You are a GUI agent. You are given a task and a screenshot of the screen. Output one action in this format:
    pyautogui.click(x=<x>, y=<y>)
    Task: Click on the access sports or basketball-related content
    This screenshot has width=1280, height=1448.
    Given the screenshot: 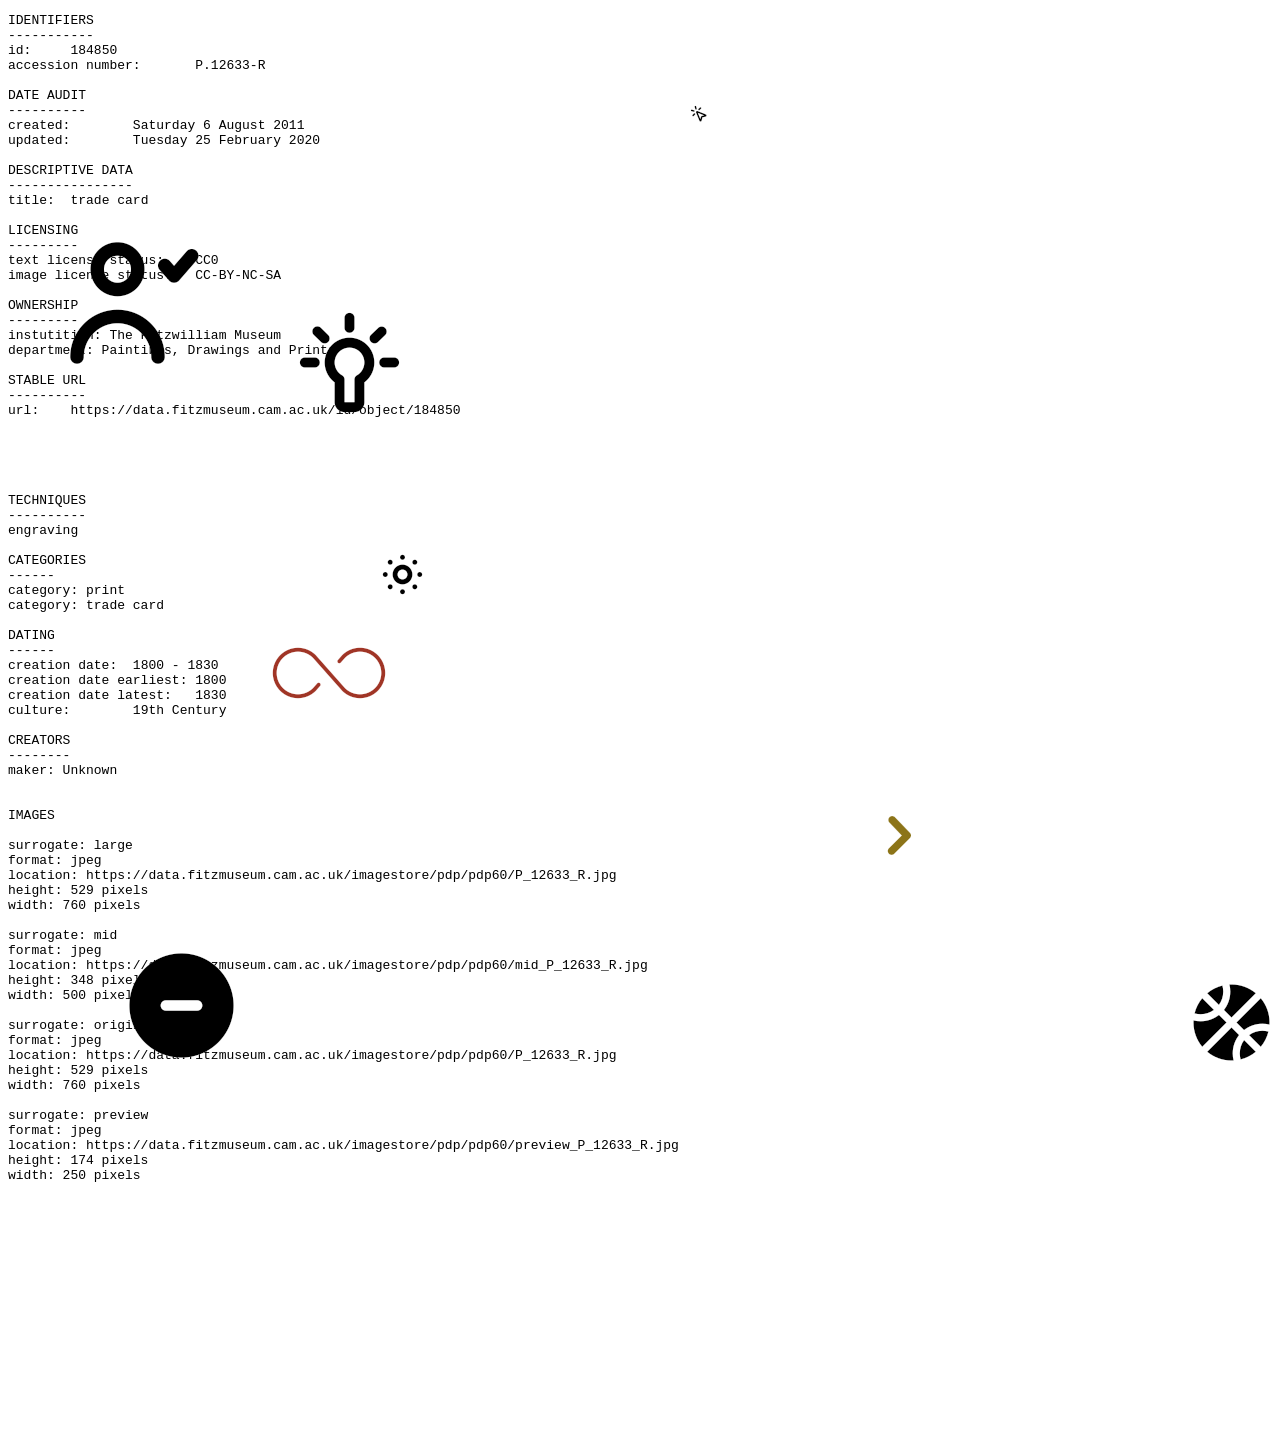 What is the action you would take?
    pyautogui.click(x=1231, y=1022)
    